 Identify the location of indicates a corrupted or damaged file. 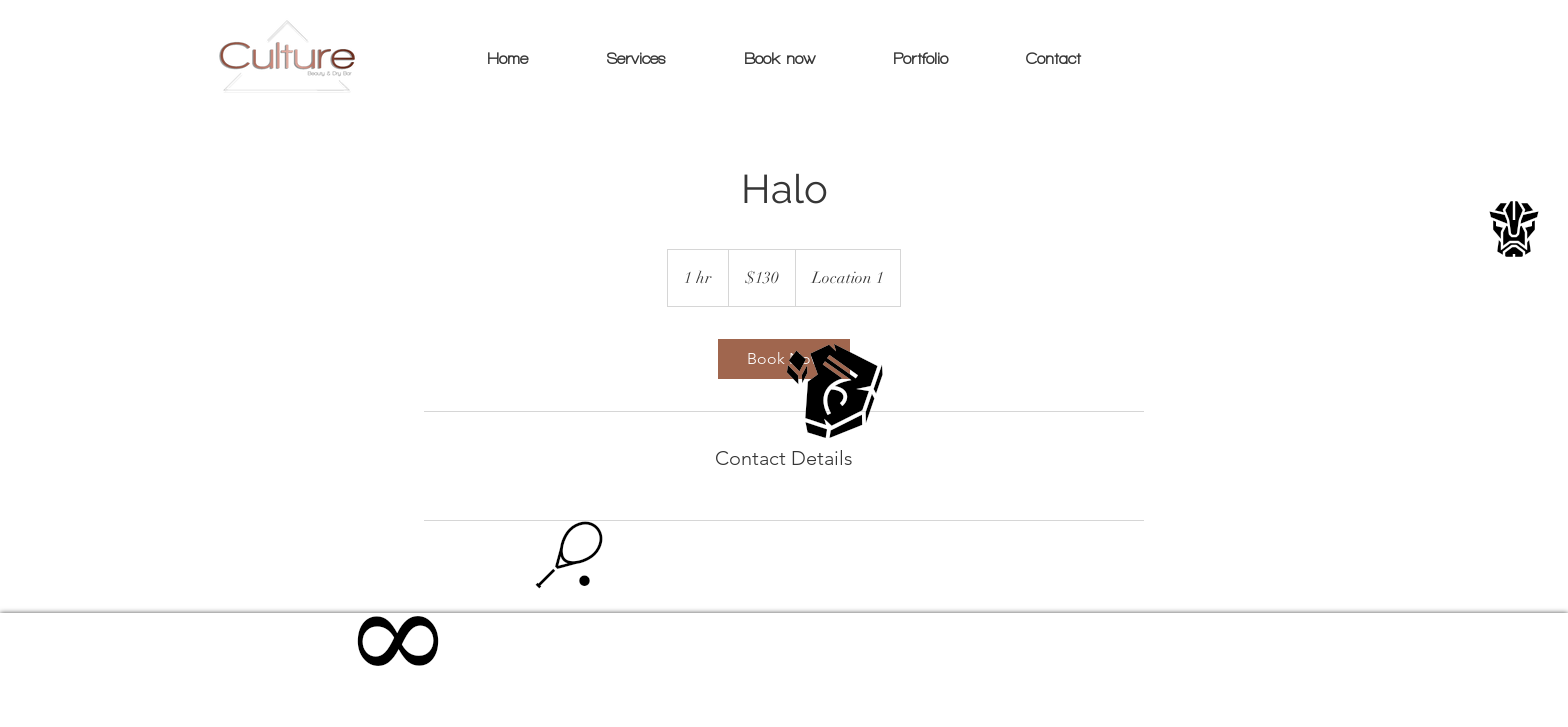
(835, 391).